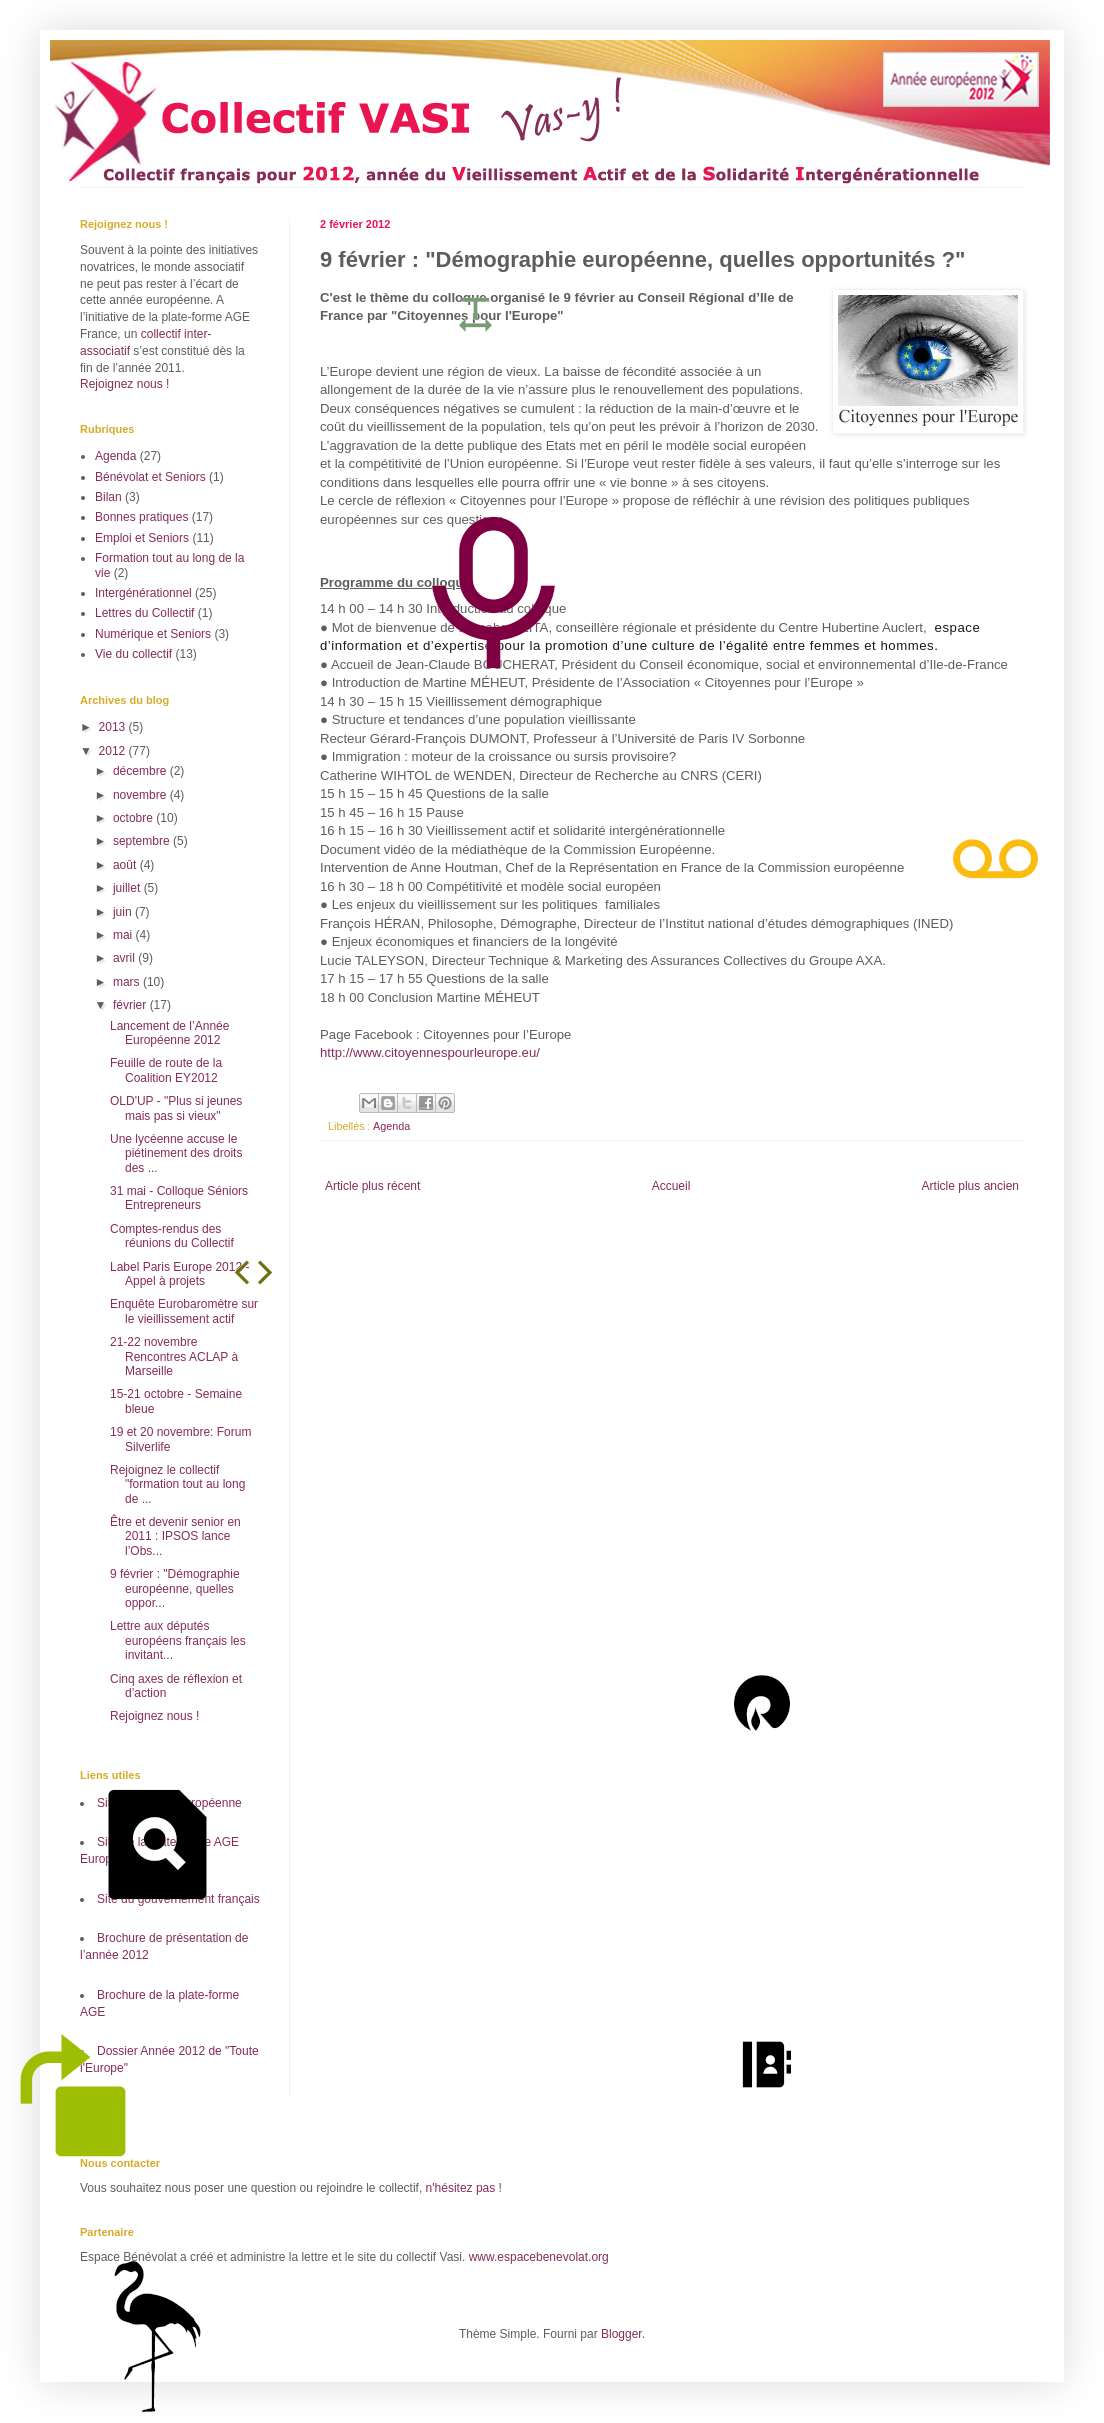 The height and width of the screenshot is (2423, 1104). What do you see at coordinates (157, 1844) in the screenshot?
I see `search within a document or file` at bounding box center [157, 1844].